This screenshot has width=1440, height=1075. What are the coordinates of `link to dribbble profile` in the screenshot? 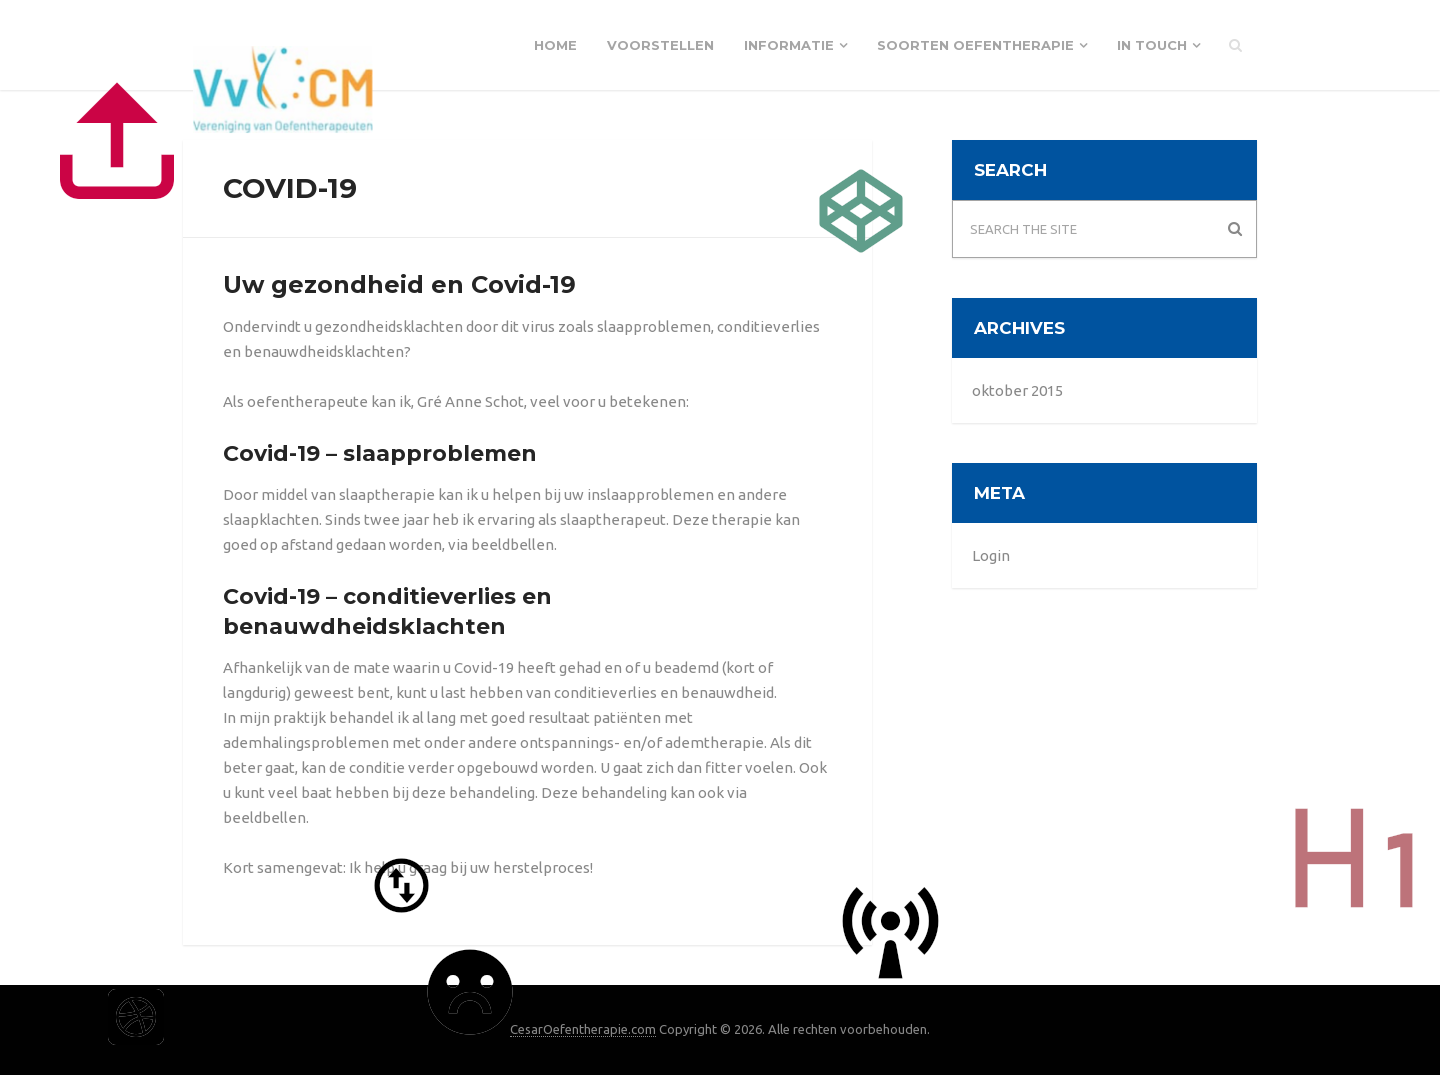 It's located at (136, 1017).